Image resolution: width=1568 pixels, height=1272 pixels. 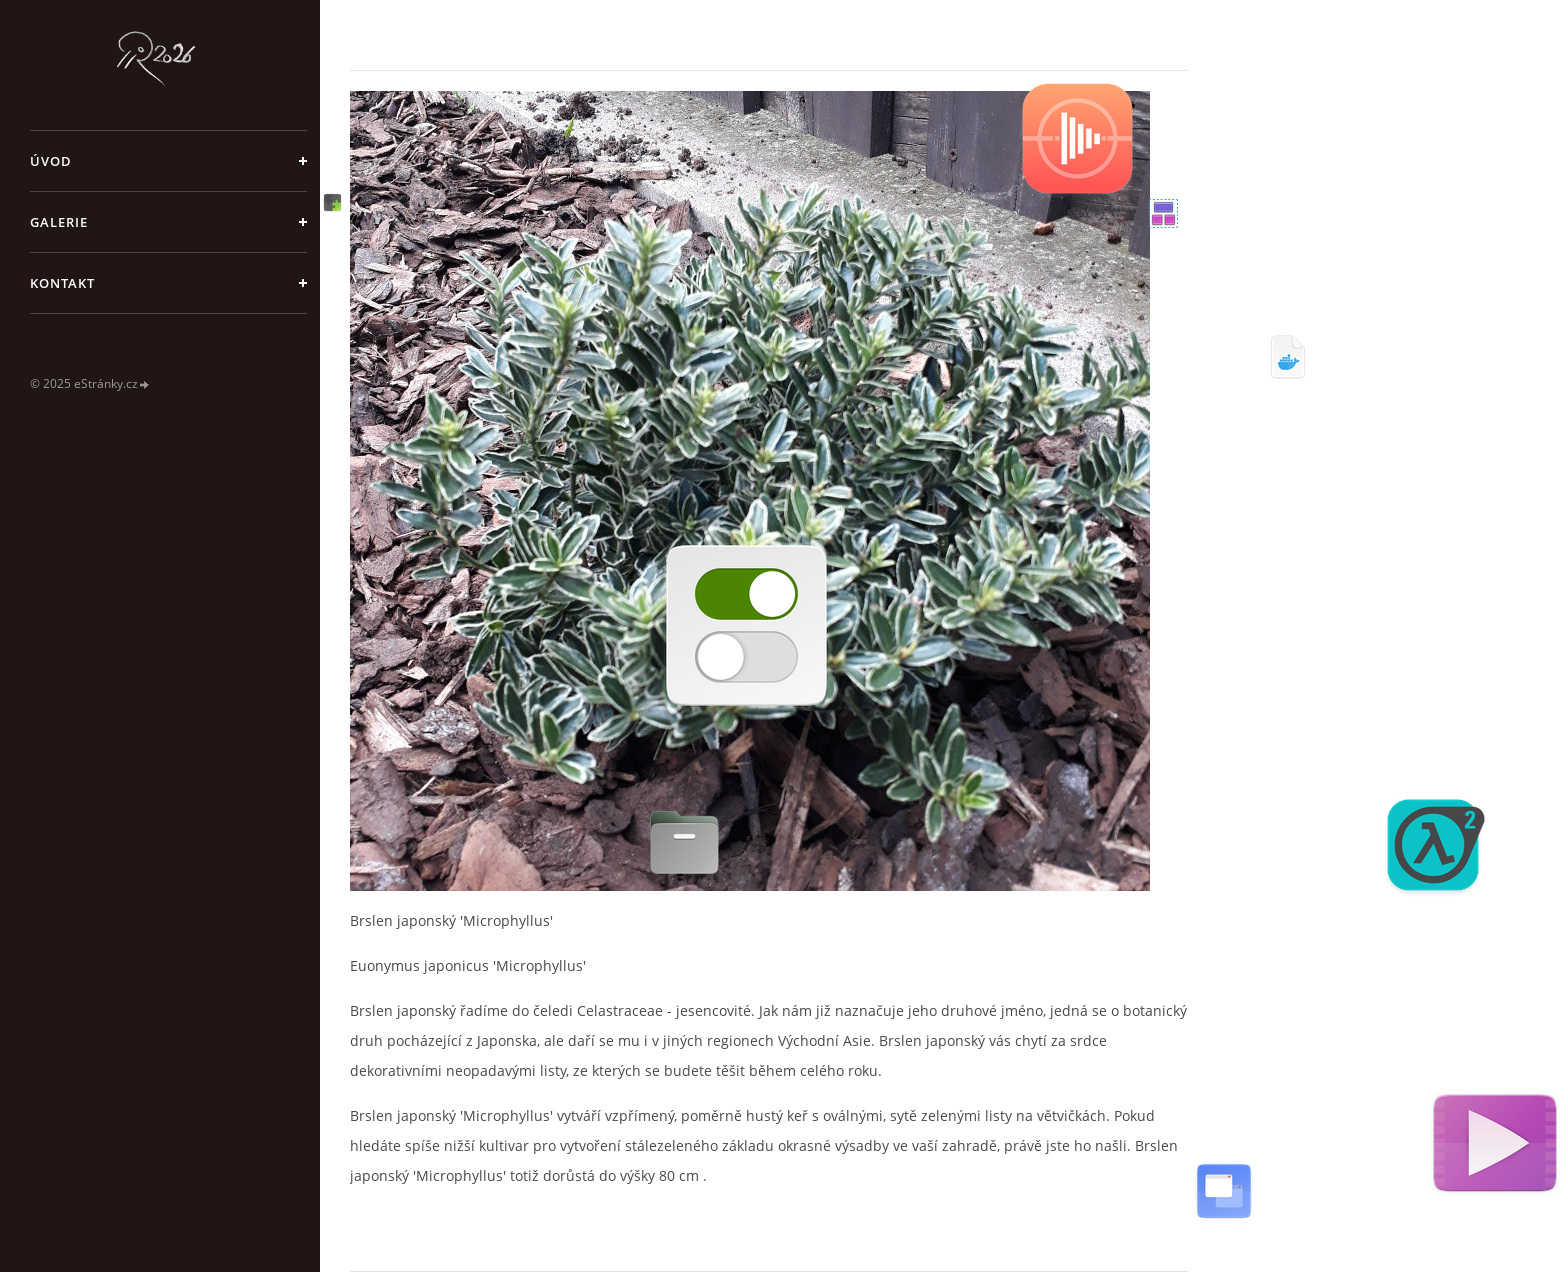 What do you see at coordinates (1163, 213) in the screenshot?
I see `select all items in the current view` at bounding box center [1163, 213].